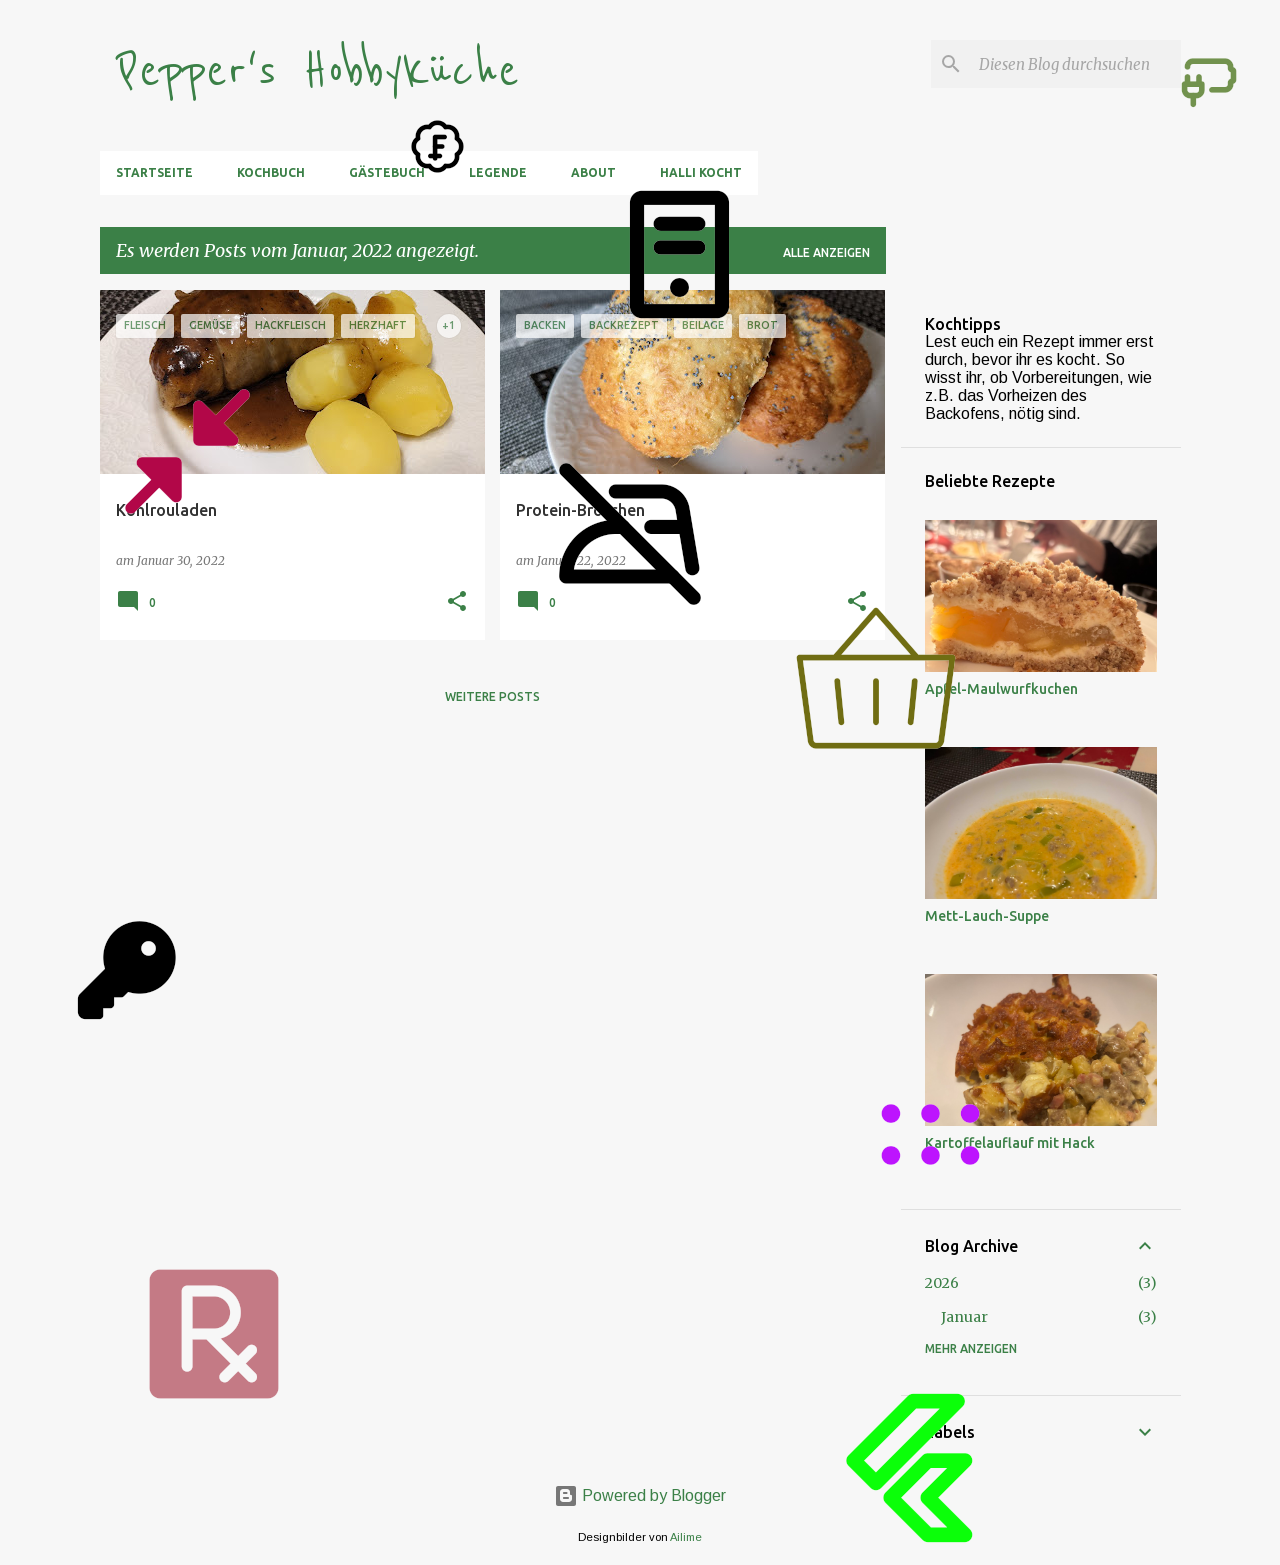 The width and height of the screenshot is (1280, 1565). I want to click on do not iron this item, so click(630, 534).